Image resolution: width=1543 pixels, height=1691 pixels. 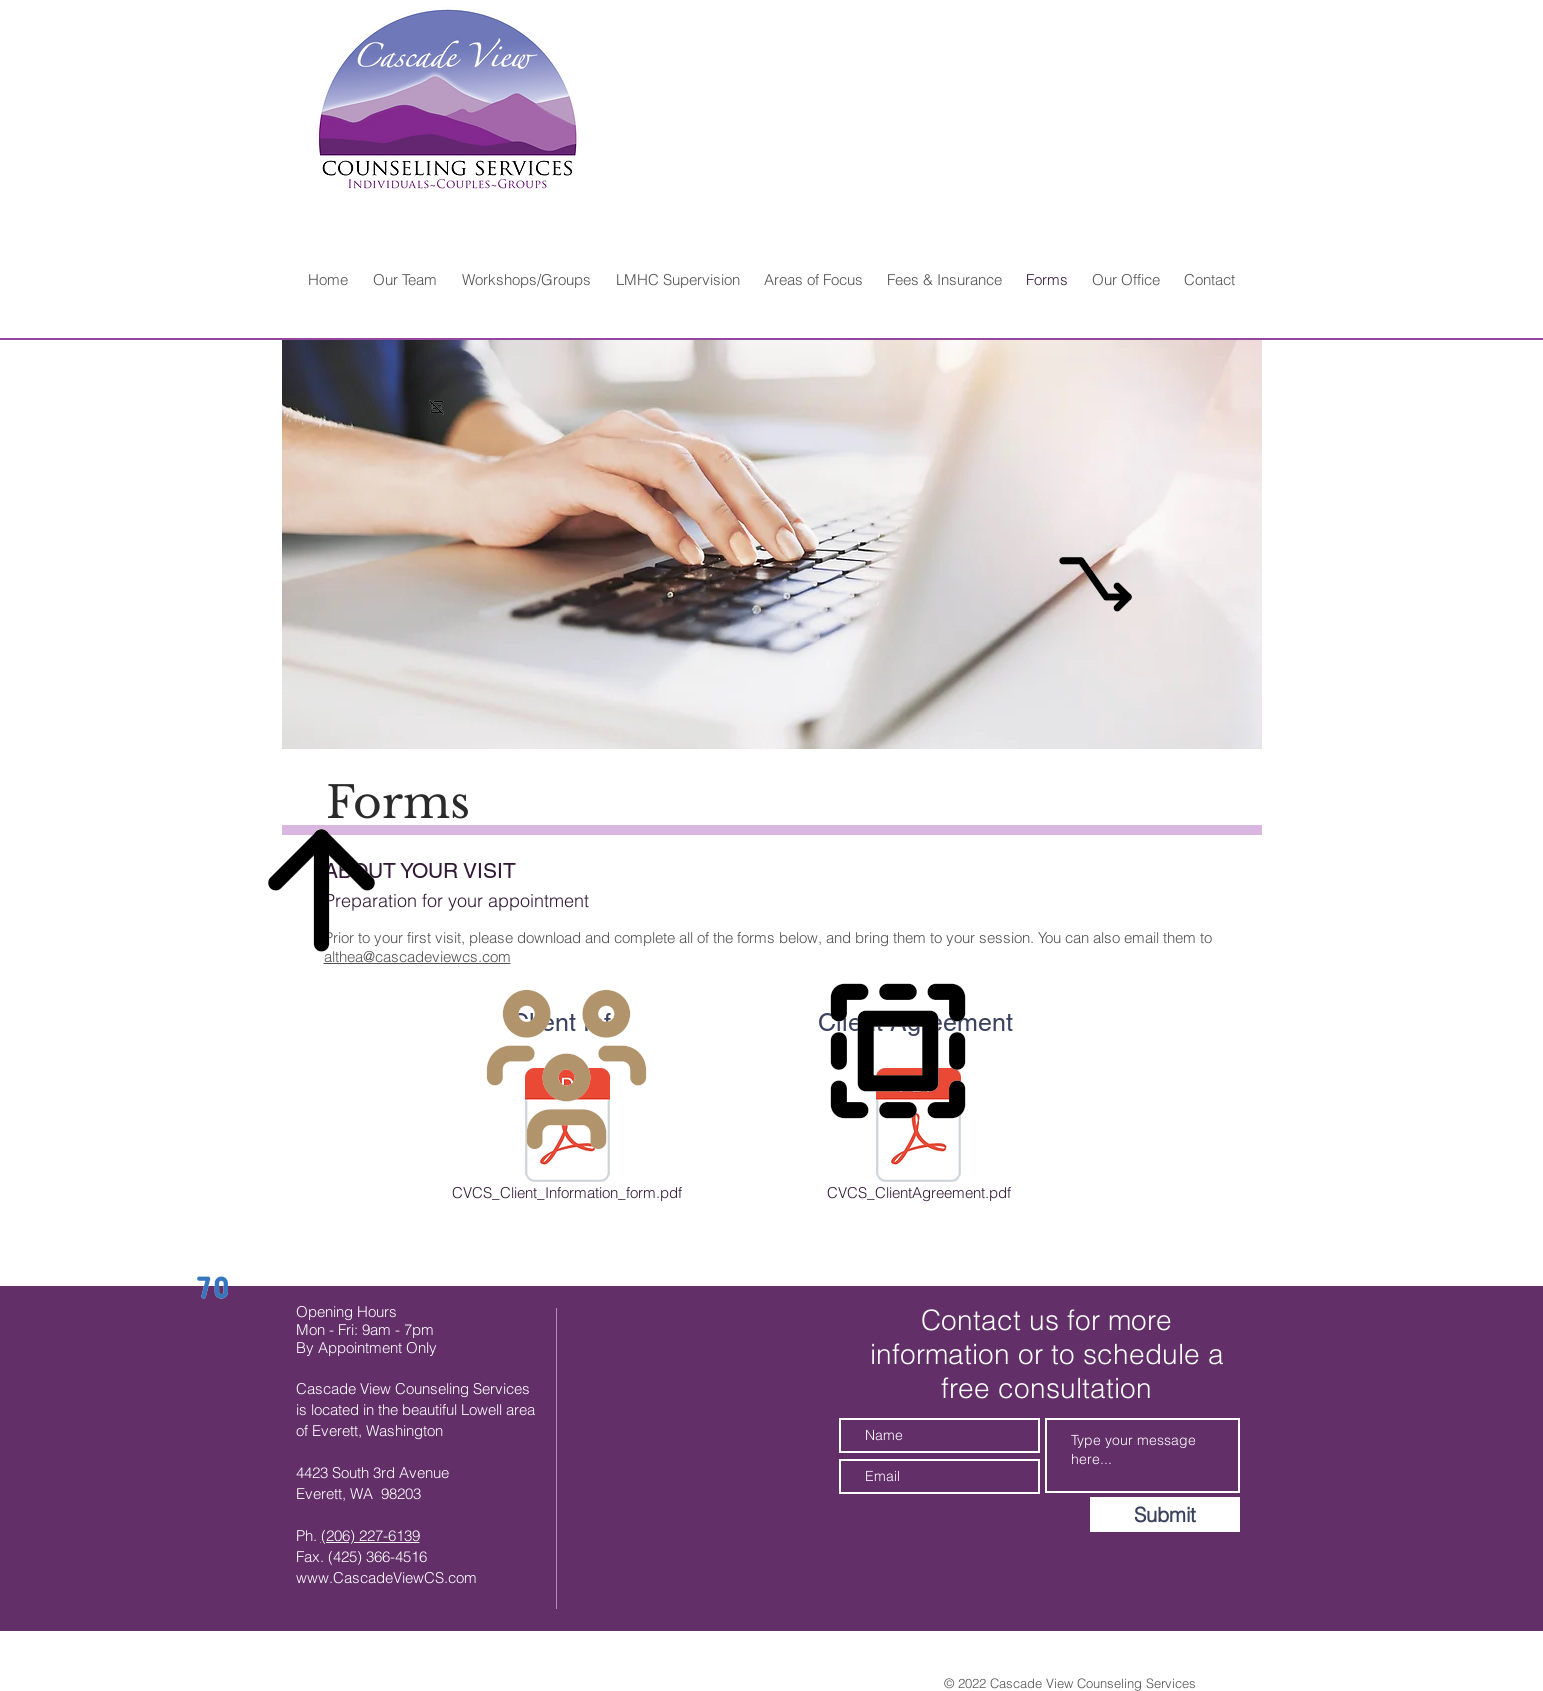 What do you see at coordinates (212, 1287) in the screenshot?
I see `indicates a count or quantity of 70` at bounding box center [212, 1287].